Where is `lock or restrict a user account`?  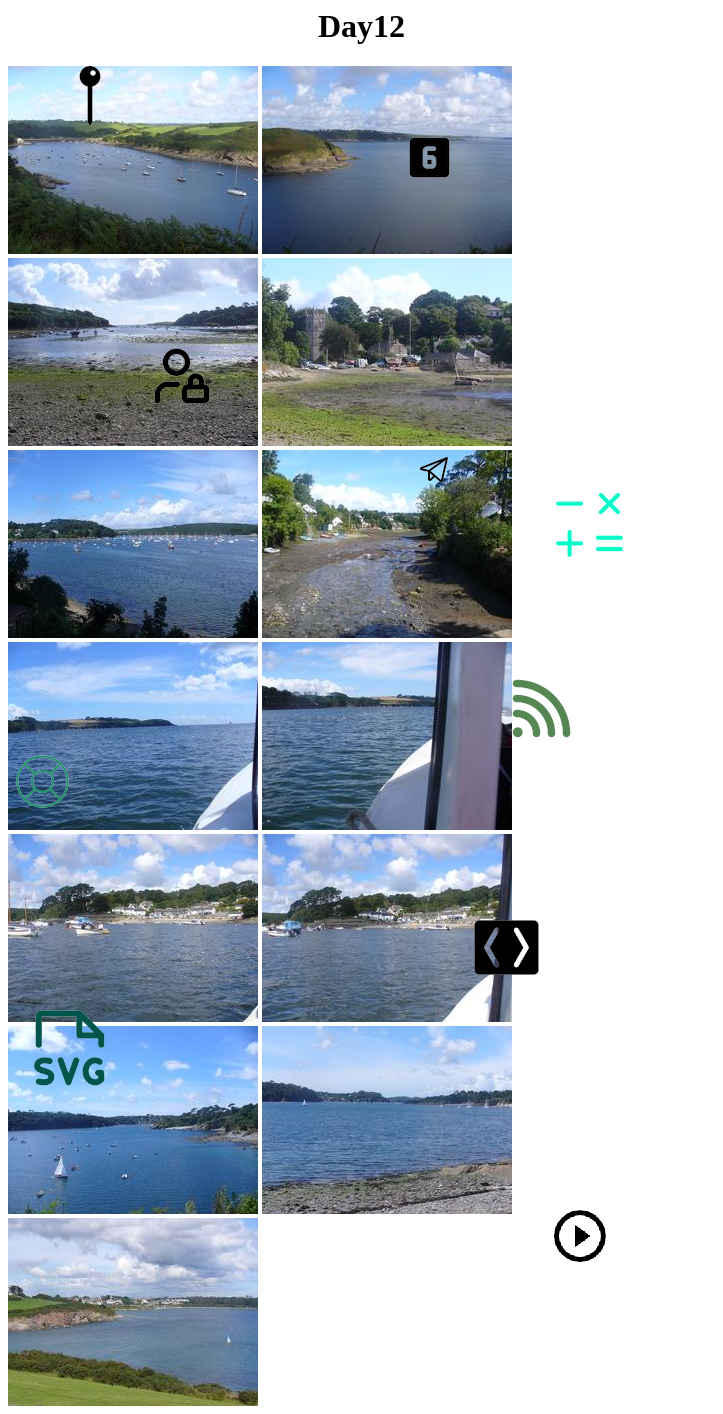 lock or restrict a user account is located at coordinates (182, 376).